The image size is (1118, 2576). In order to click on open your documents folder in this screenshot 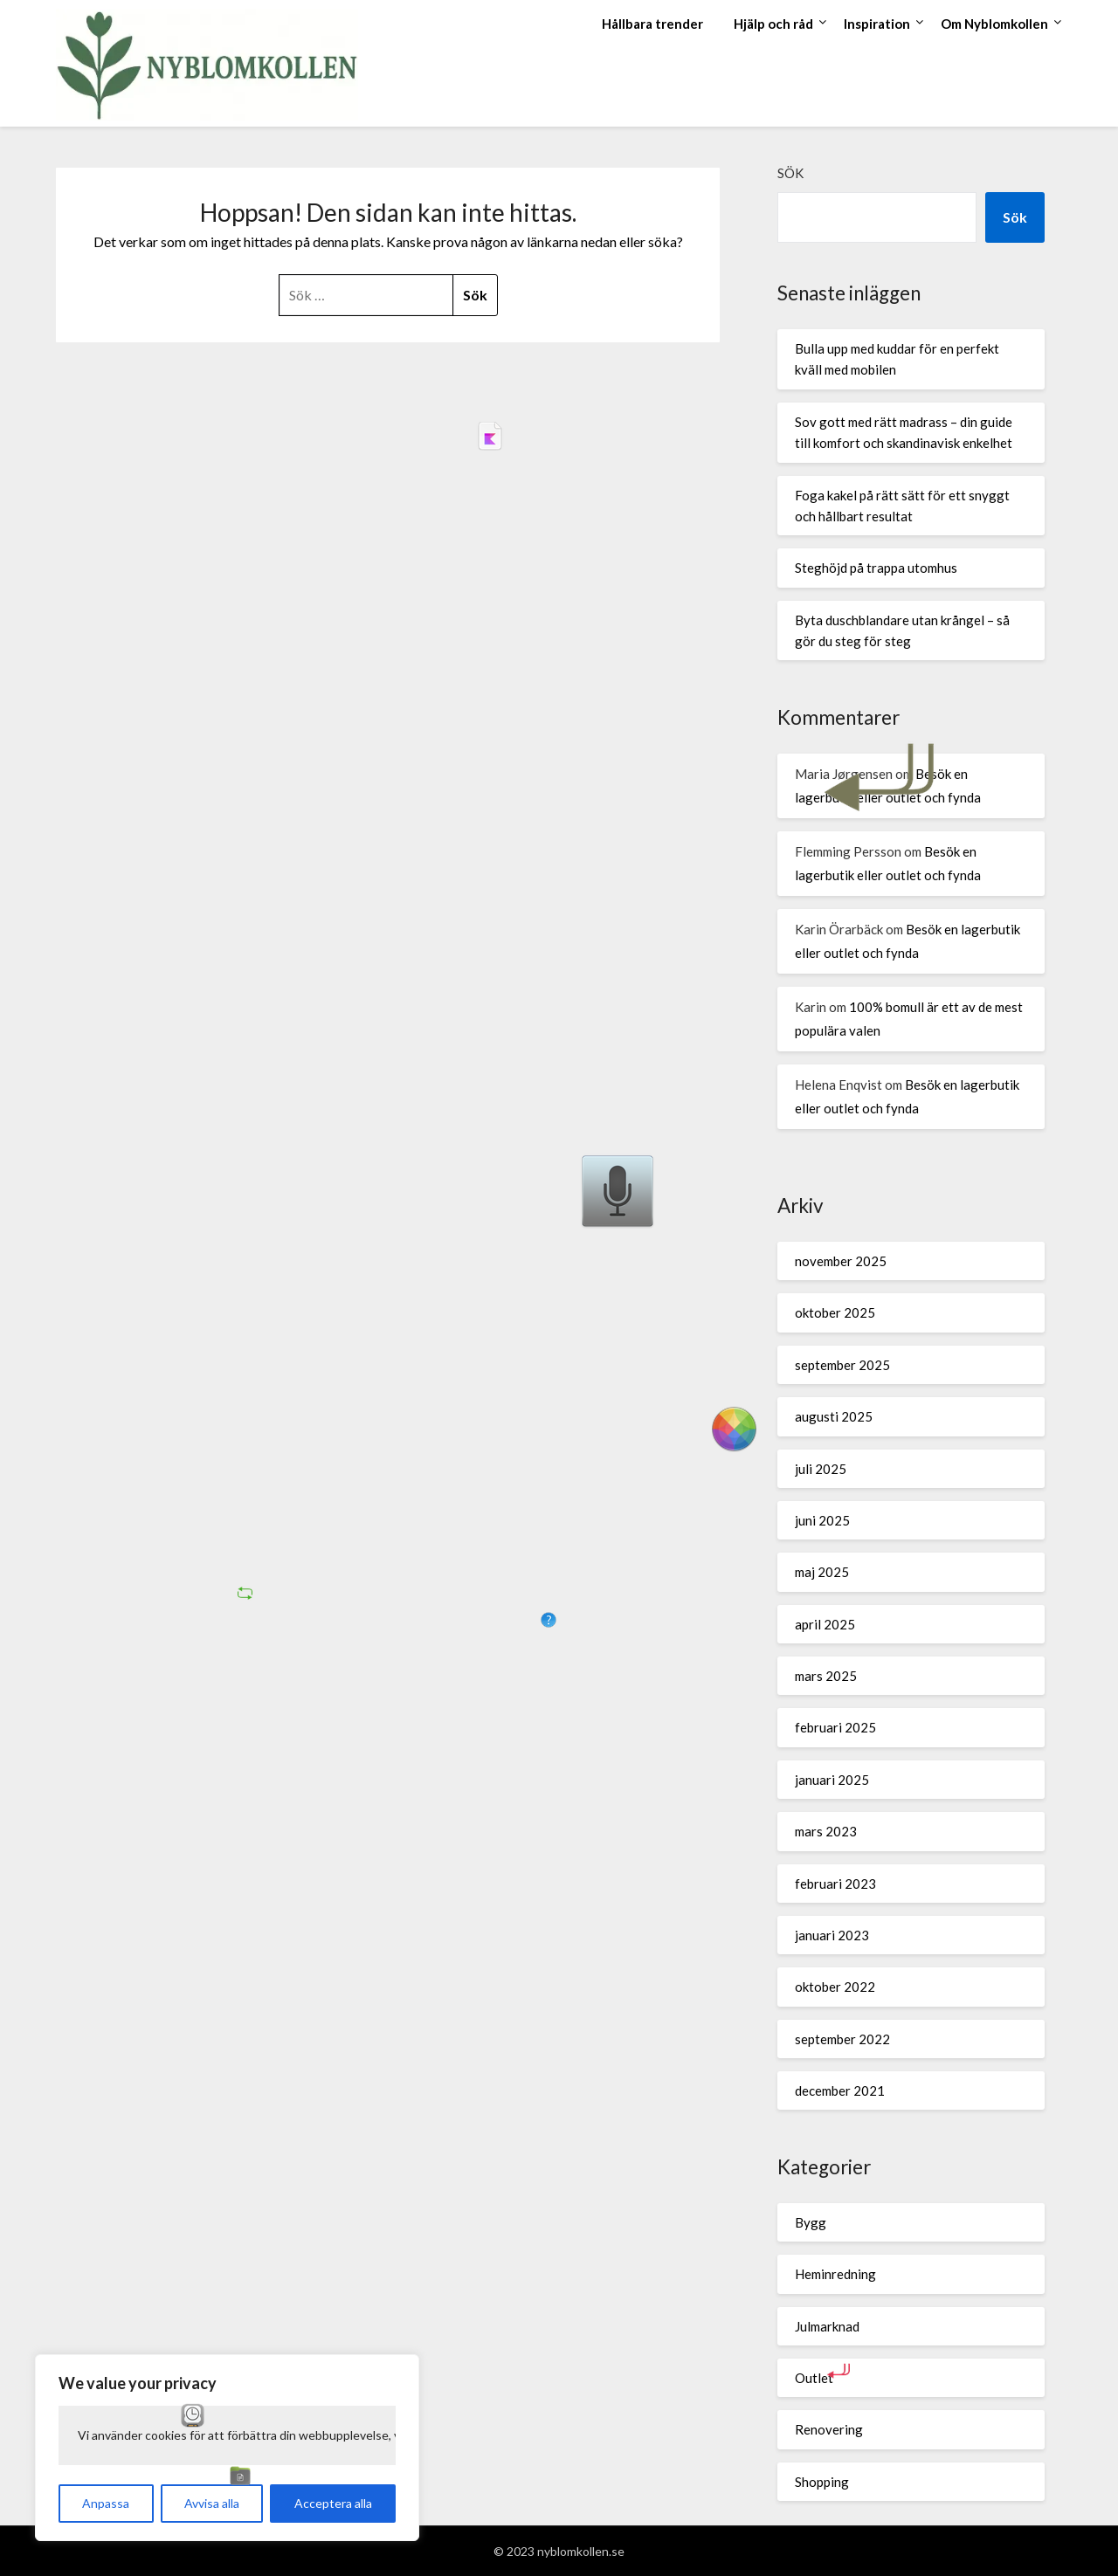, I will do `click(240, 2476)`.